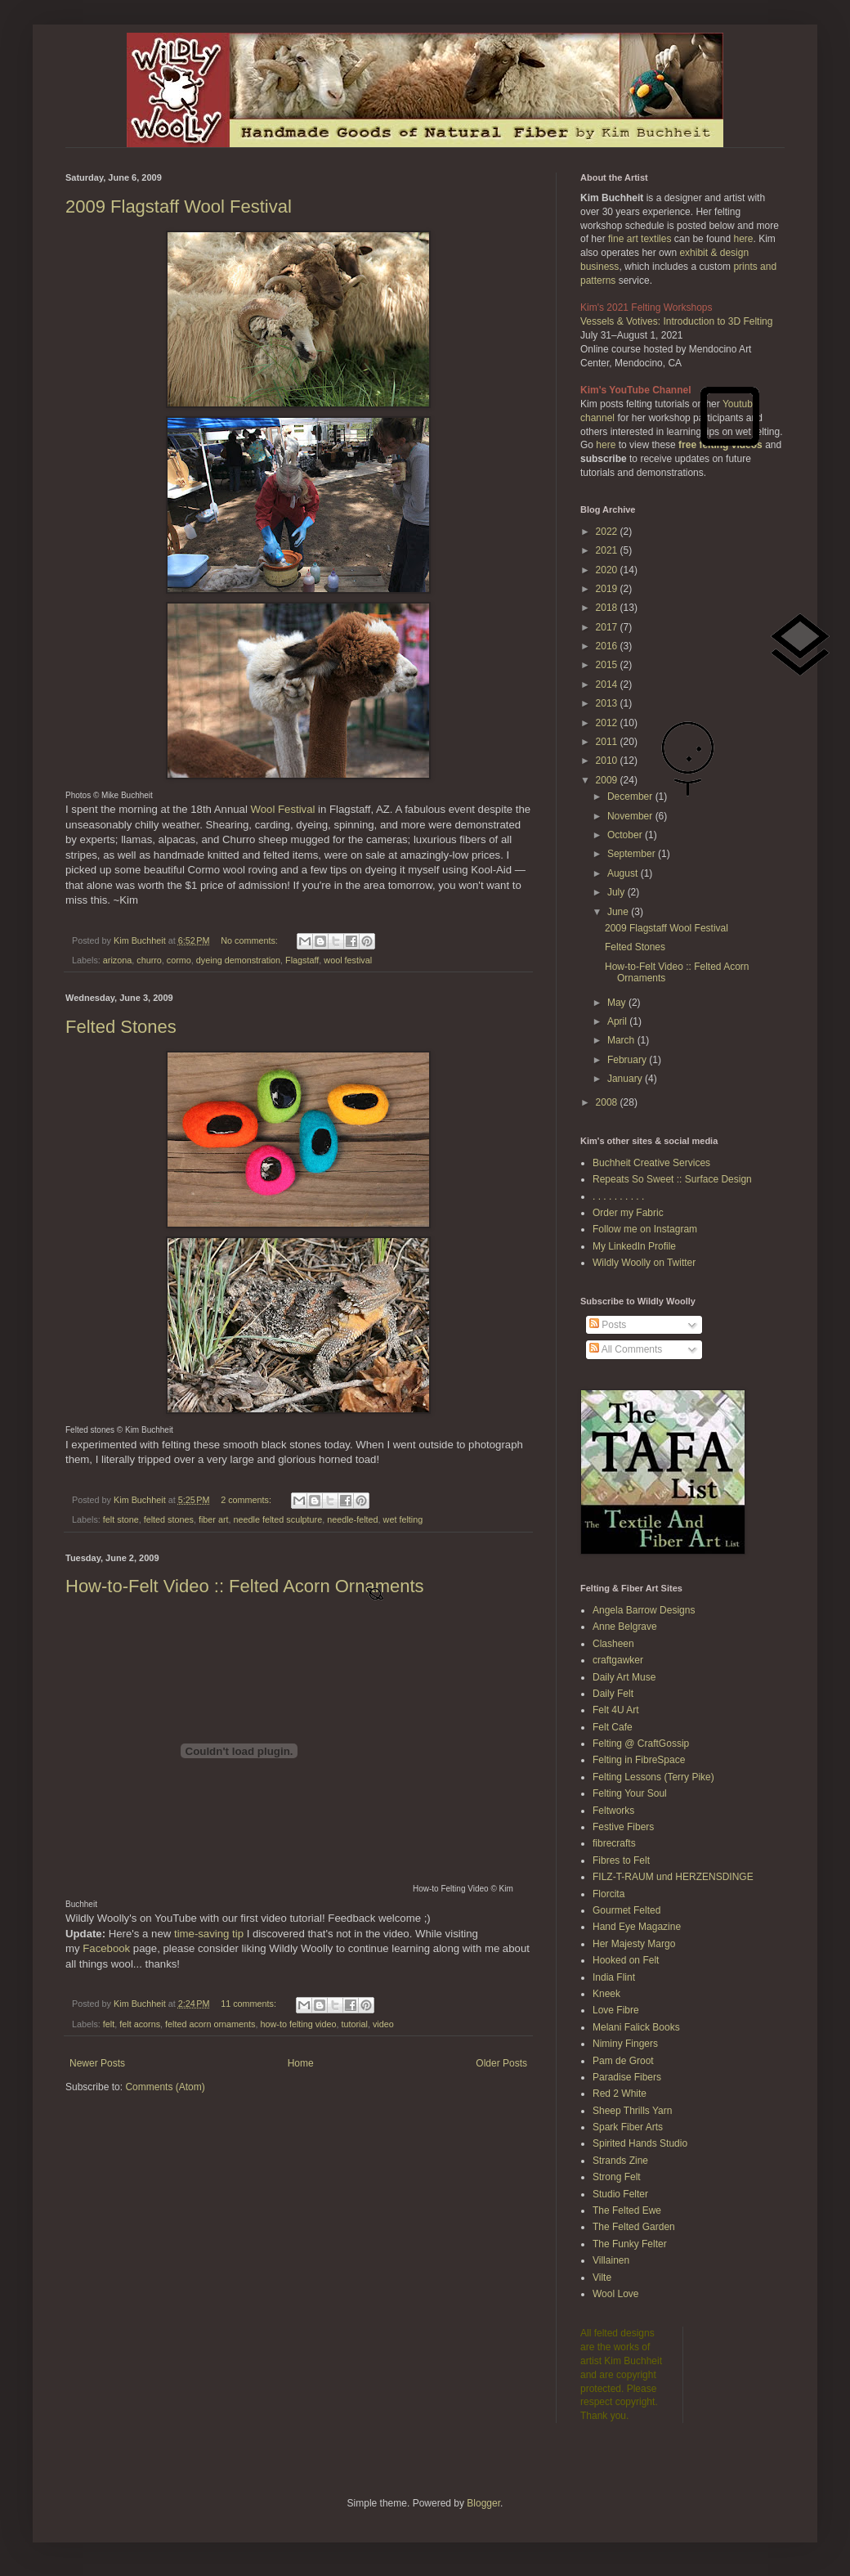  What do you see at coordinates (730, 416) in the screenshot?
I see `select or crop a square area` at bounding box center [730, 416].